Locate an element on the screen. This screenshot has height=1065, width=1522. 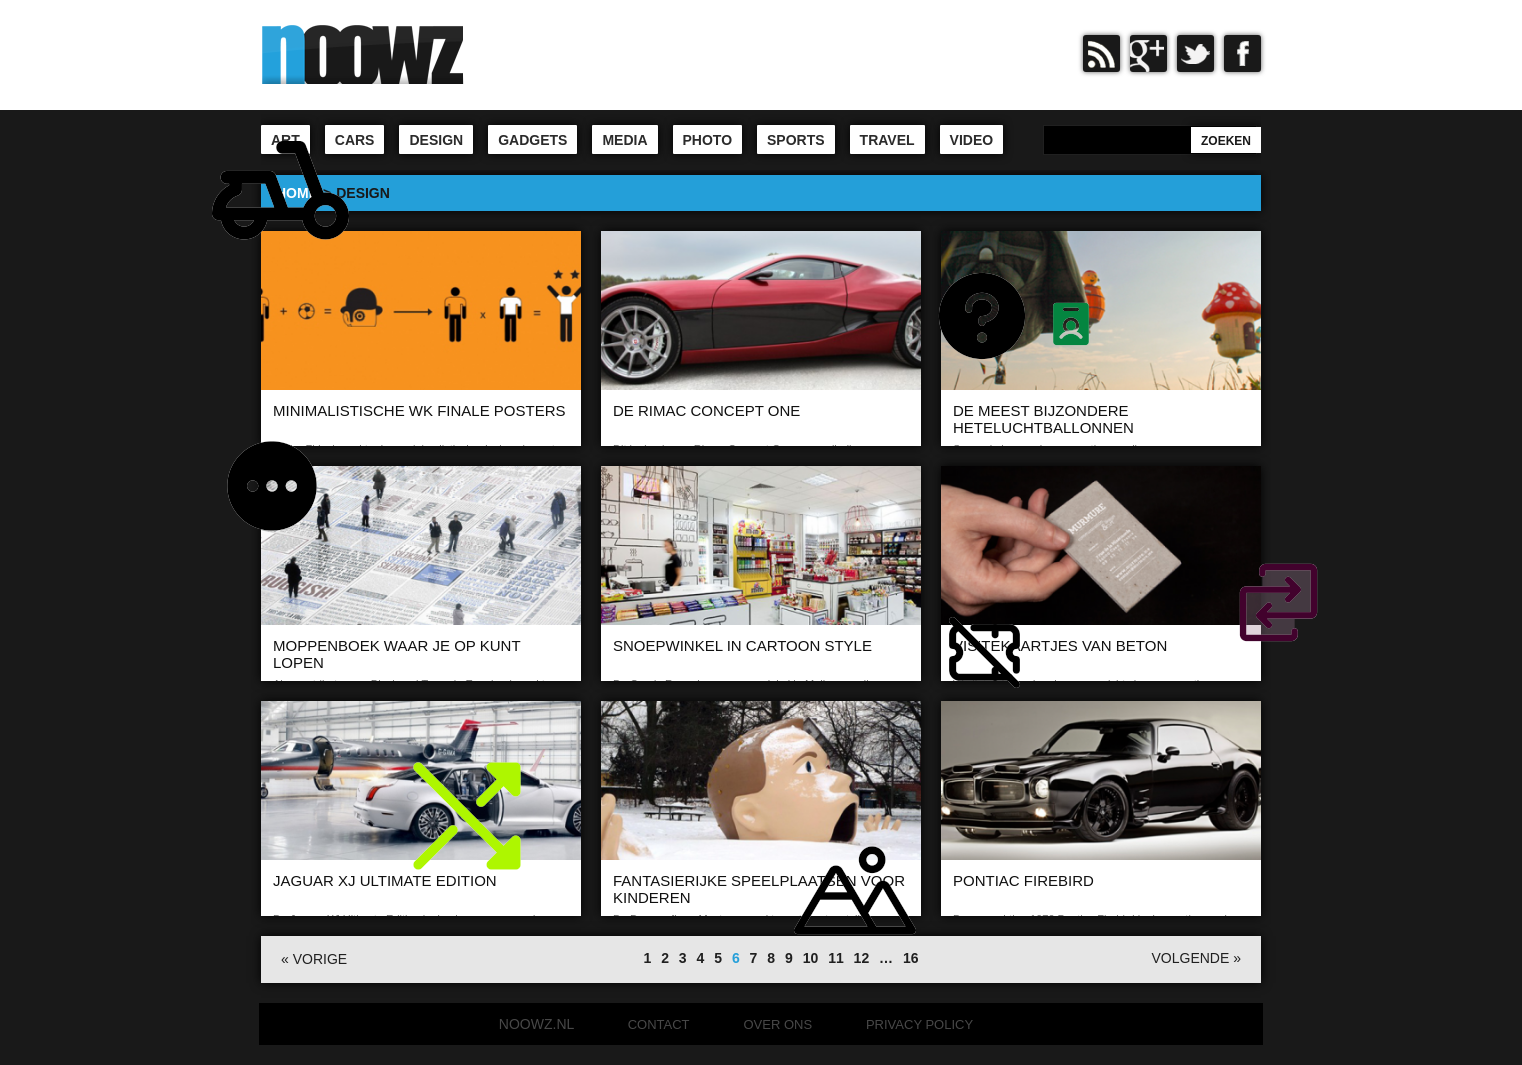
access more options or actions is located at coordinates (272, 486).